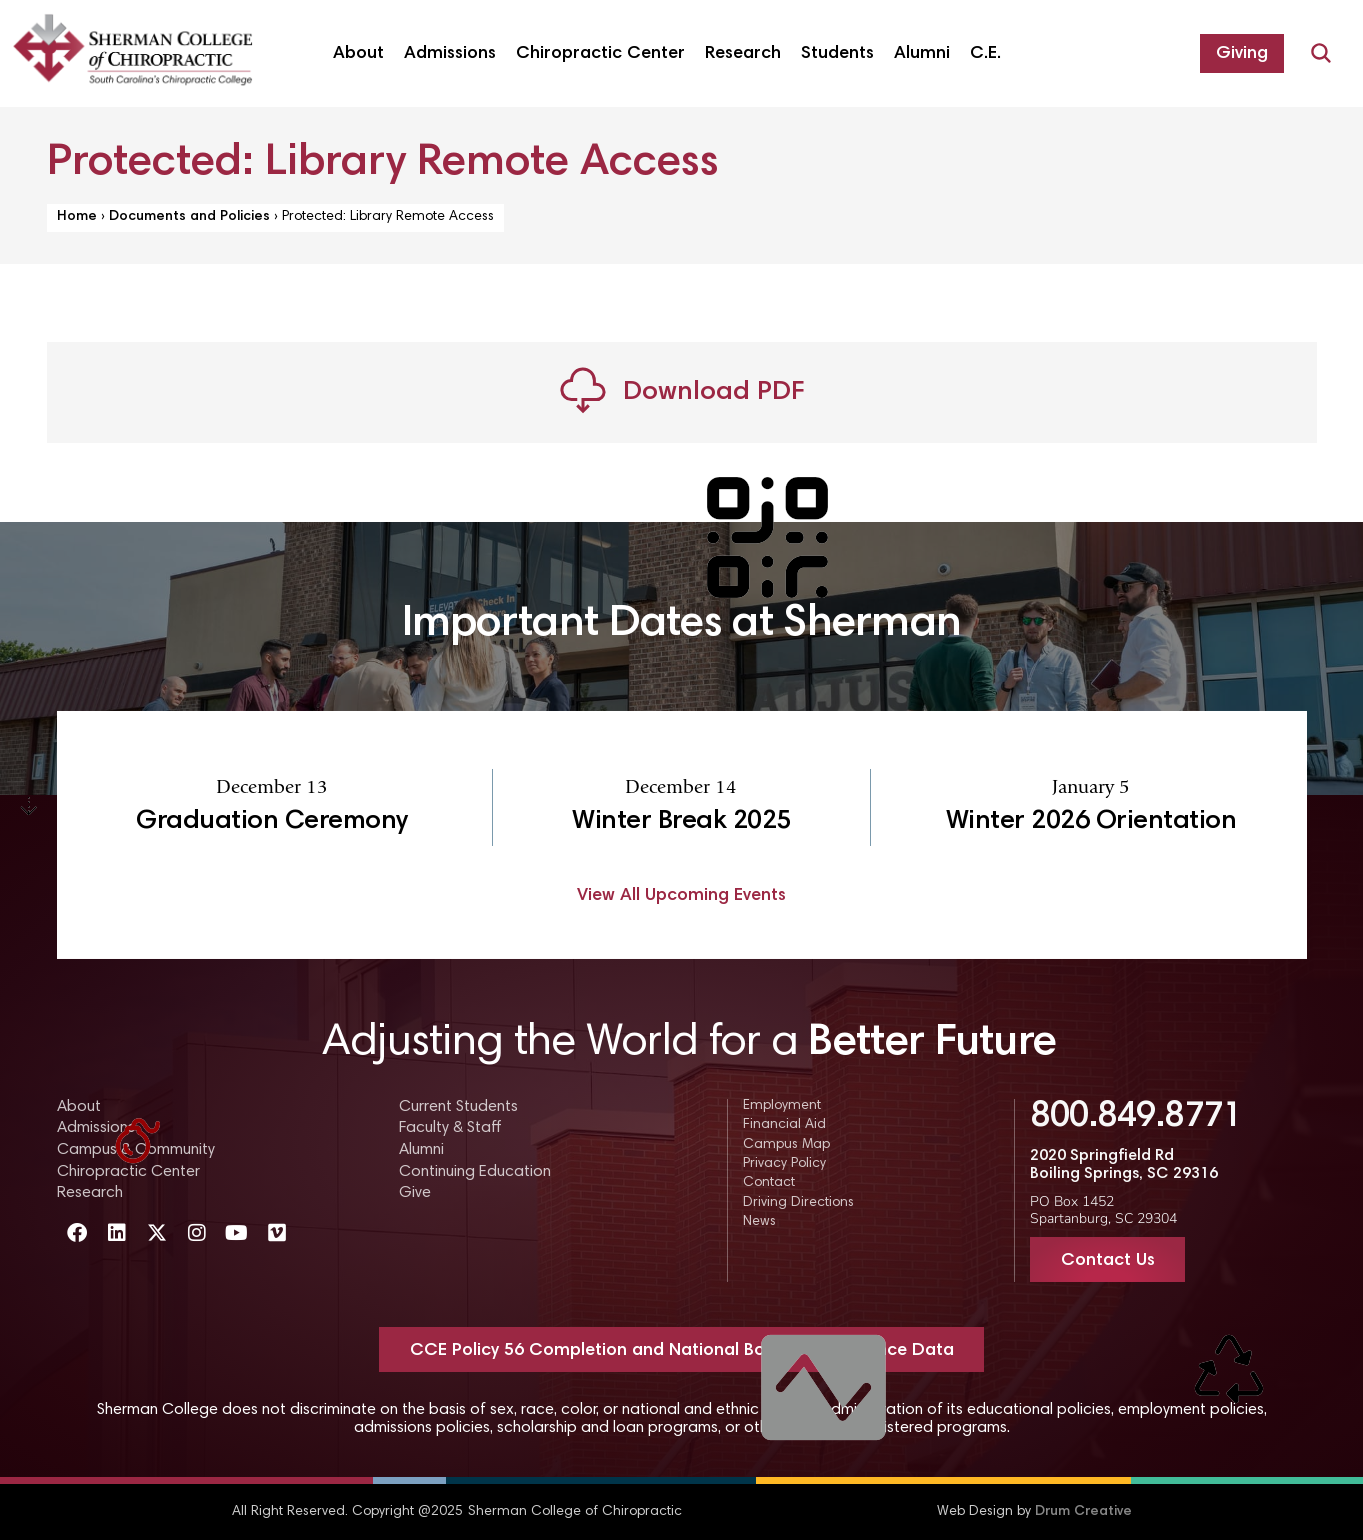 The image size is (1363, 1540). I want to click on fetch changes from a remote git repository, so click(28, 806).